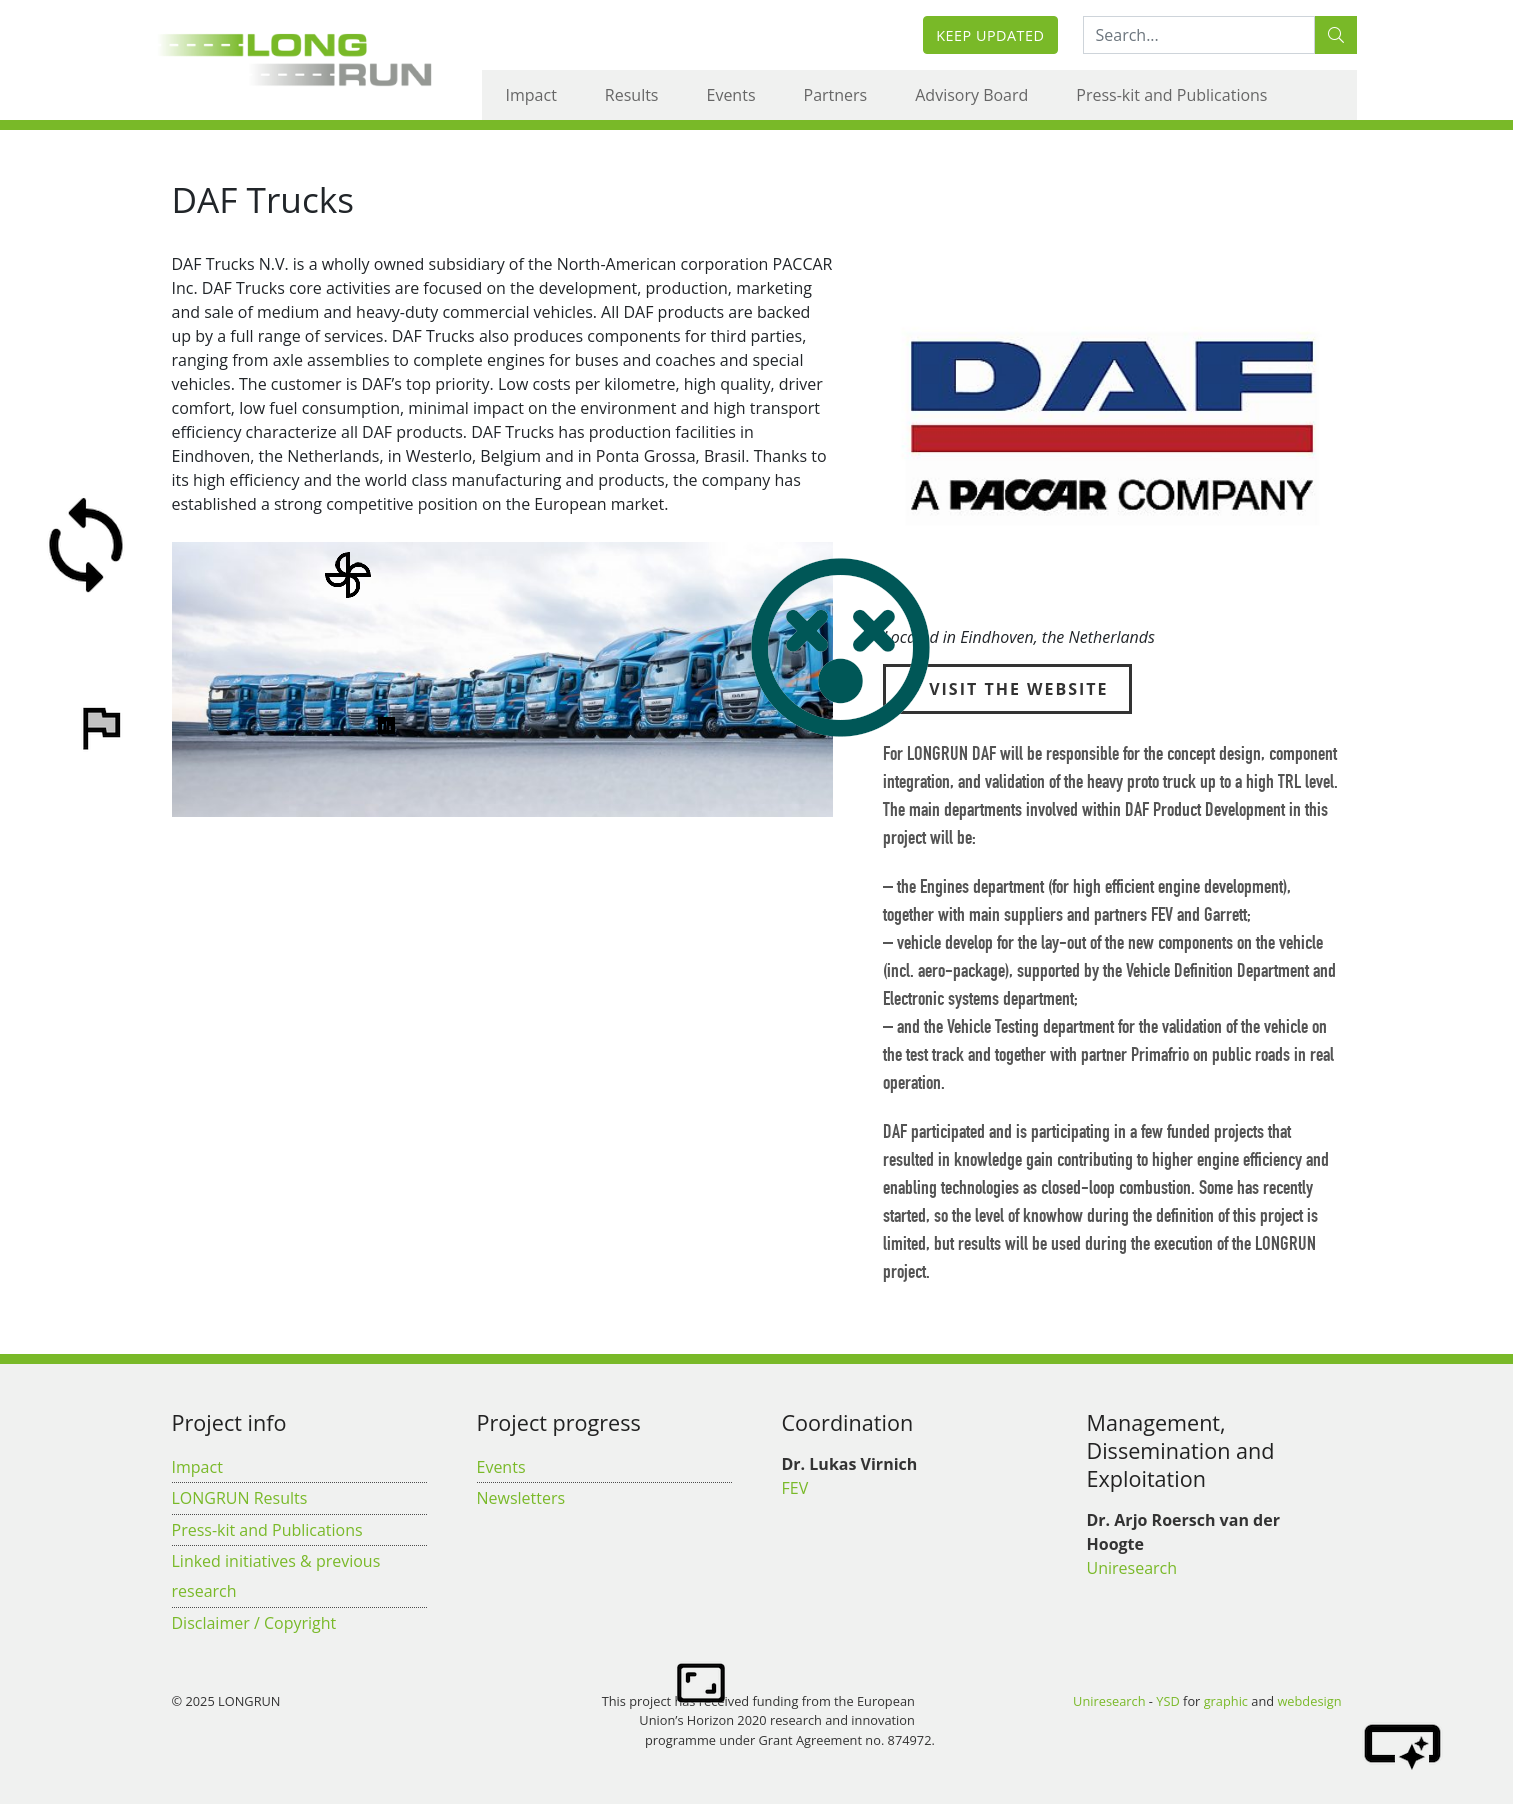  Describe the element at coordinates (840, 647) in the screenshot. I see `indicates a confused or overwhelmed state` at that location.